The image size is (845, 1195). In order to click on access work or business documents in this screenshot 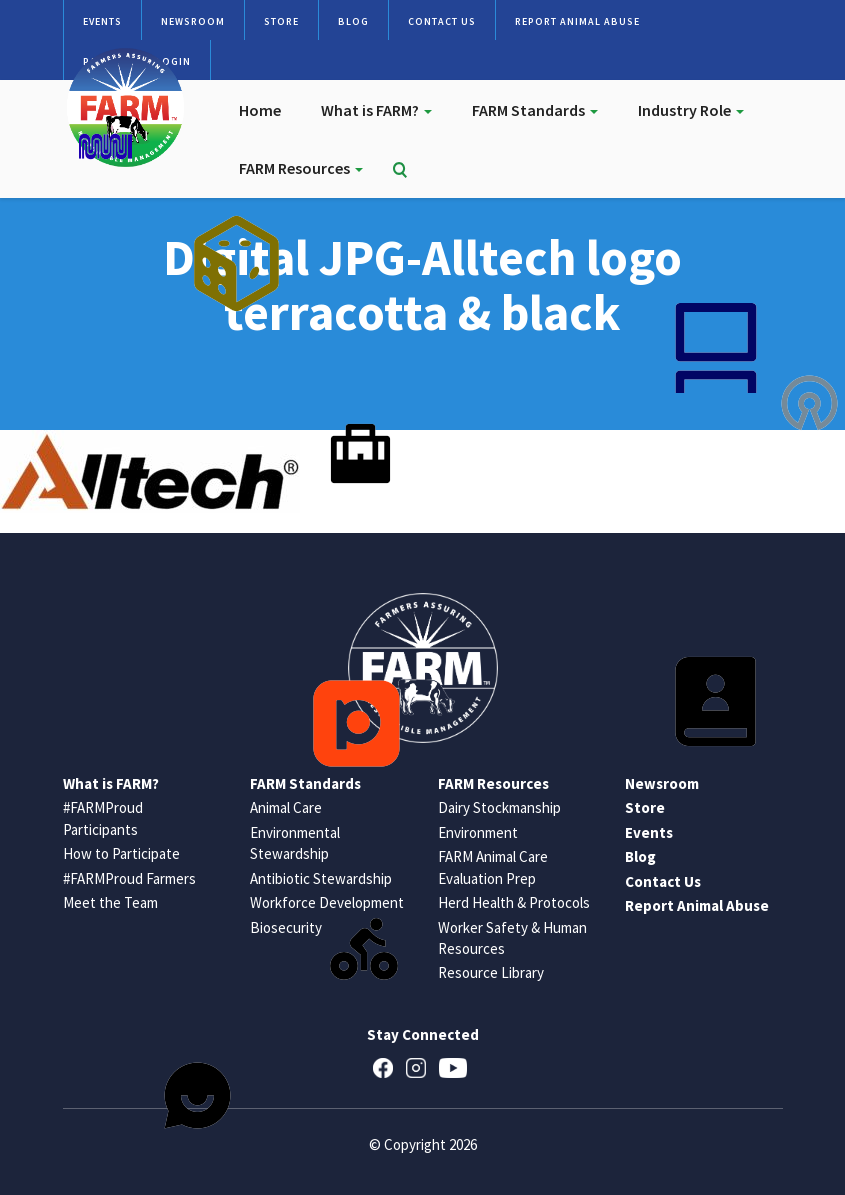, I will do `click(360, 456)`.